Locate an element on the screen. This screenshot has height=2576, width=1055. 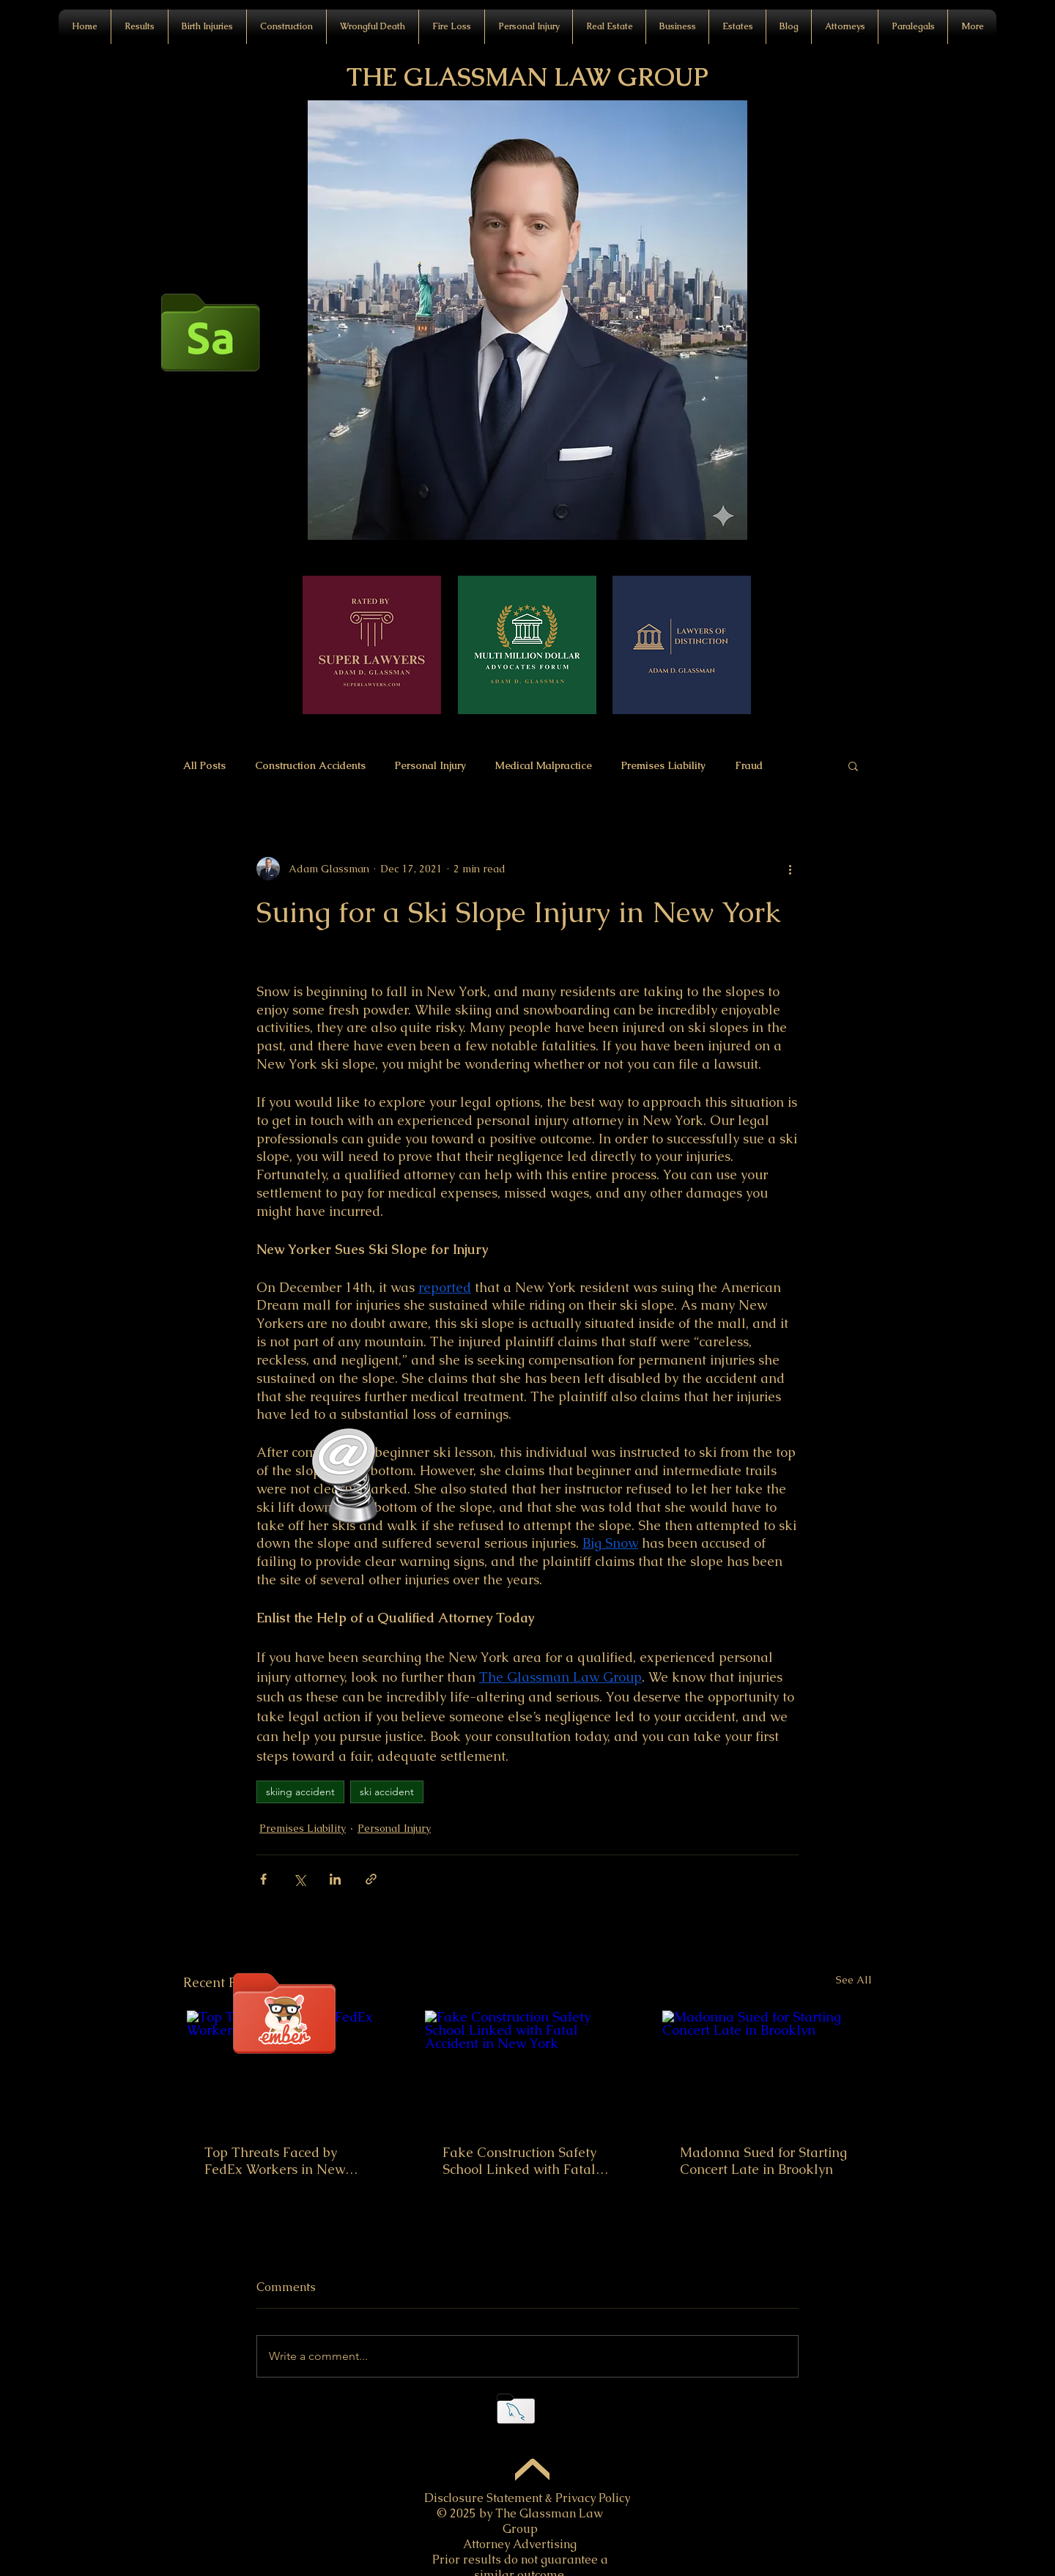
open mysql database files folder is located at coordinates (516, 2410).